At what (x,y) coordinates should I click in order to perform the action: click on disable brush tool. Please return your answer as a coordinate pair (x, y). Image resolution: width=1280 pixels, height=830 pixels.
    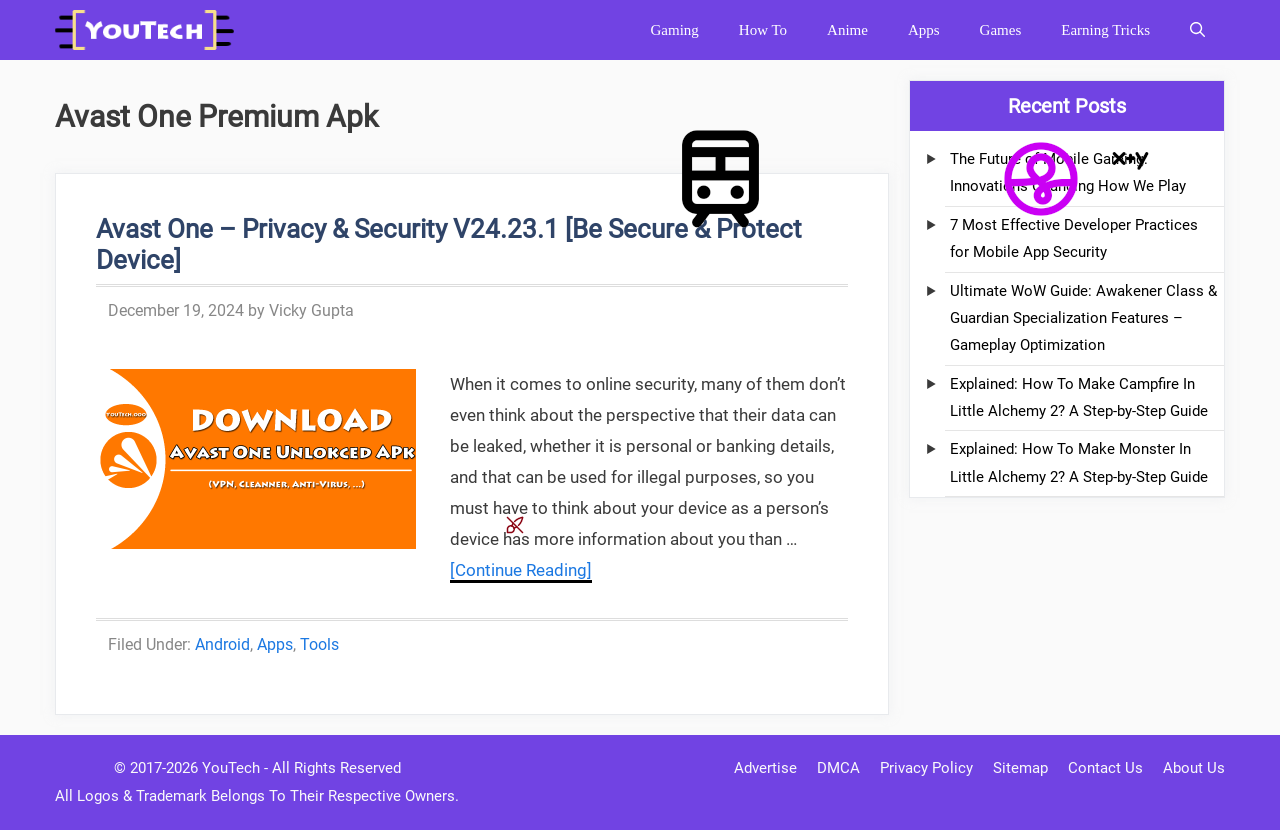
    Looking at the image, I should click on (515, 525).